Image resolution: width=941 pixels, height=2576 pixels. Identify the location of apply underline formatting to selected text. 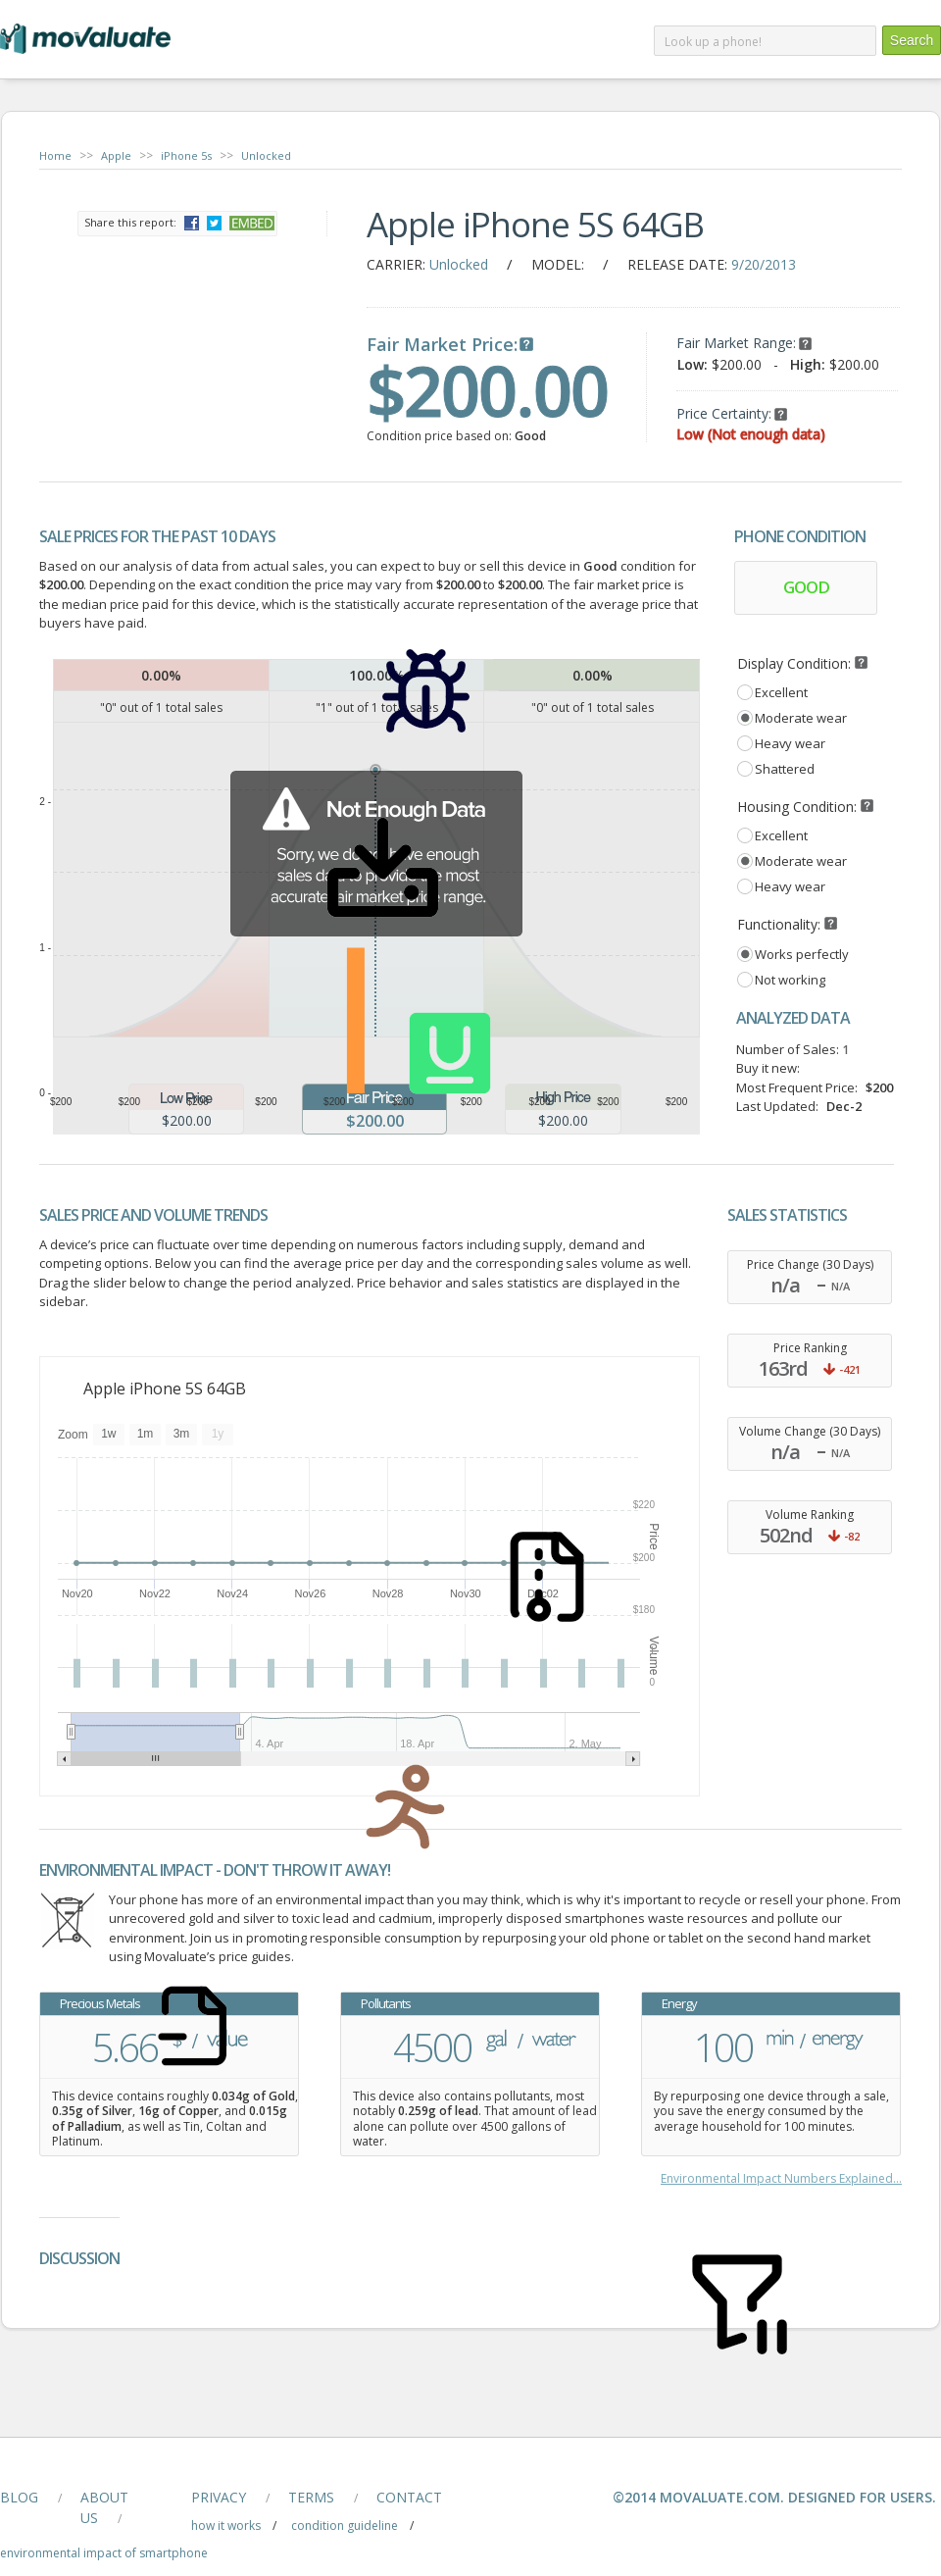
(450, 1053).